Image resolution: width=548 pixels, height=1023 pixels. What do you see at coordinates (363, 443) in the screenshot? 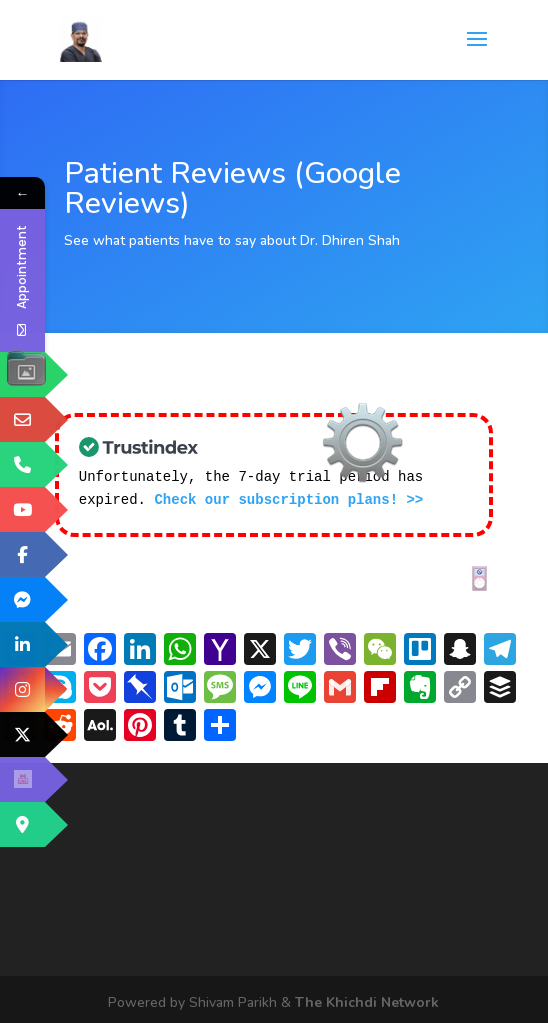
I see `access advanced settings` at bounding box center [363, 443].